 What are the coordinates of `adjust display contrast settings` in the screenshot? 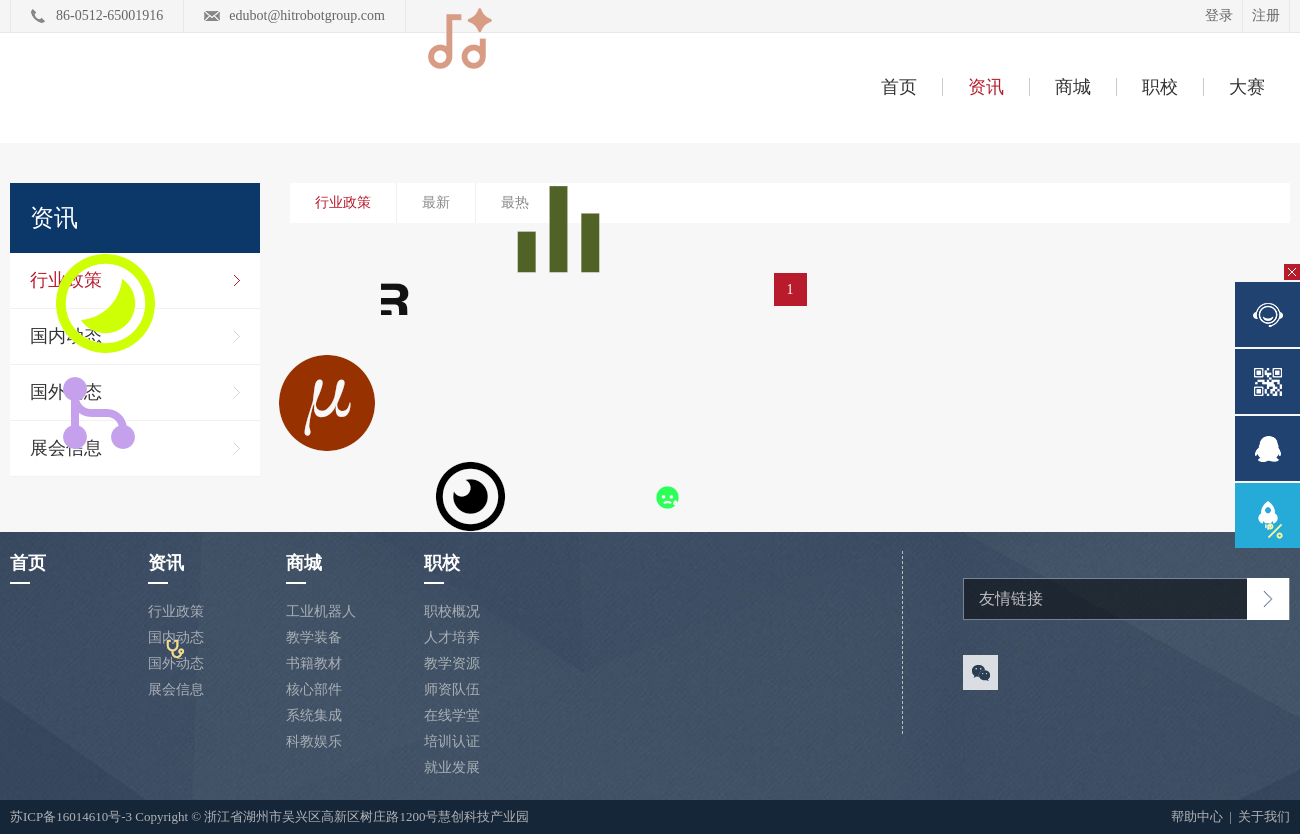 It's located at (105, 303).